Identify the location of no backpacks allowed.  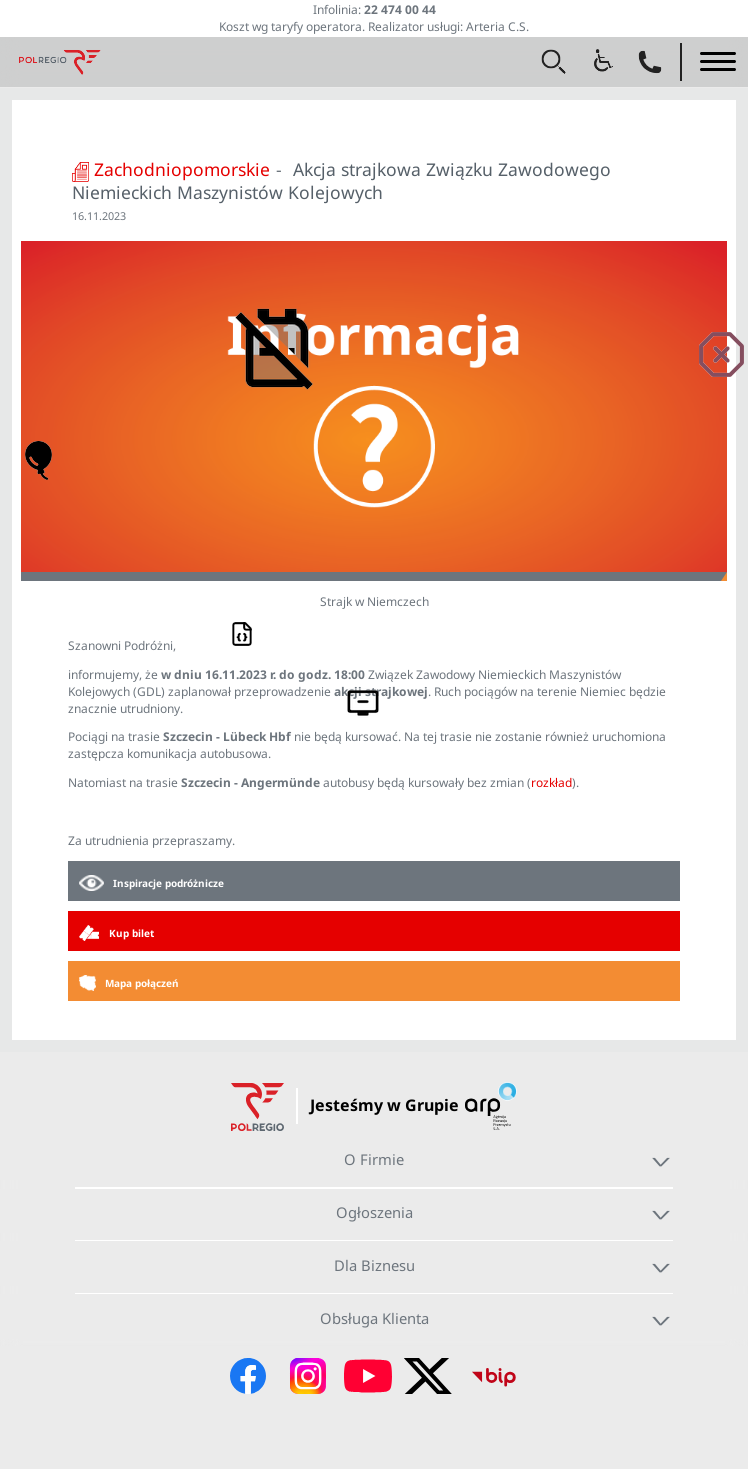
(277, 348).